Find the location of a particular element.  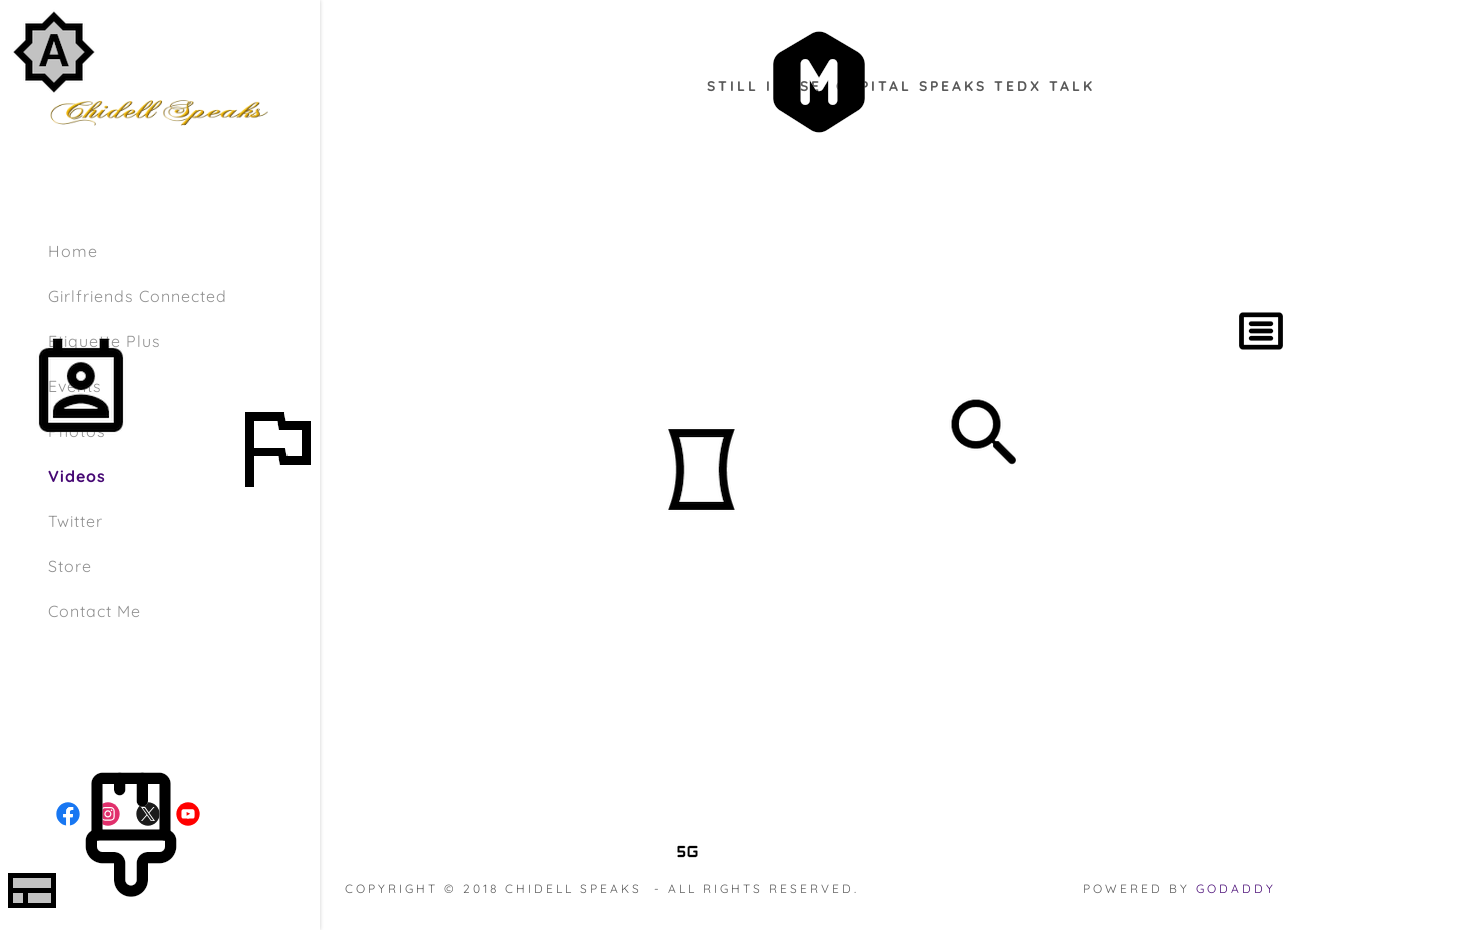

indicates a metro or transit-related feature is located at coordinates (819, 82).